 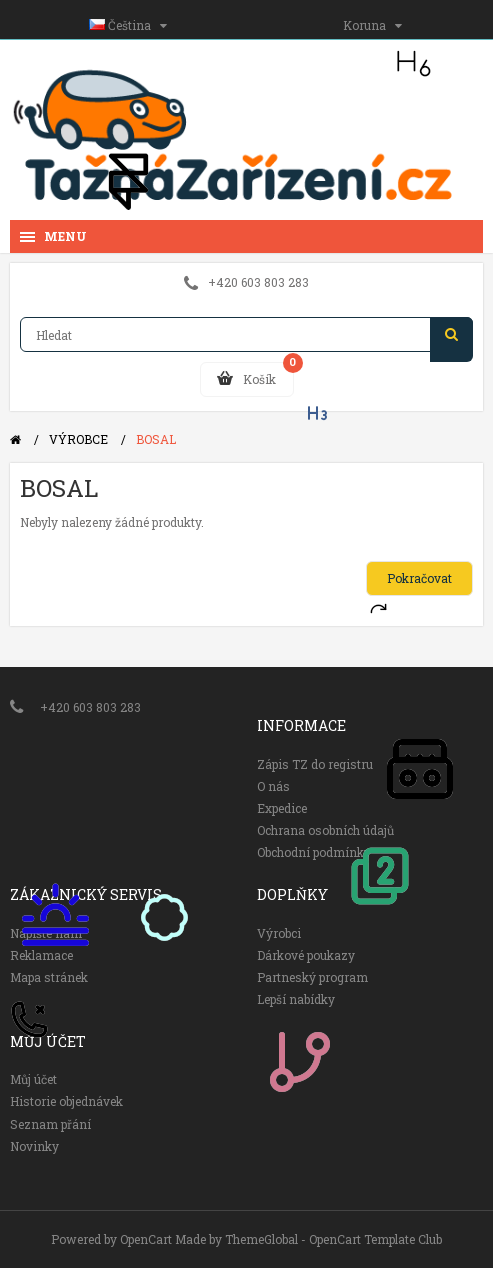 I want to click on redo the last undone action, so click(x=378, y=608).